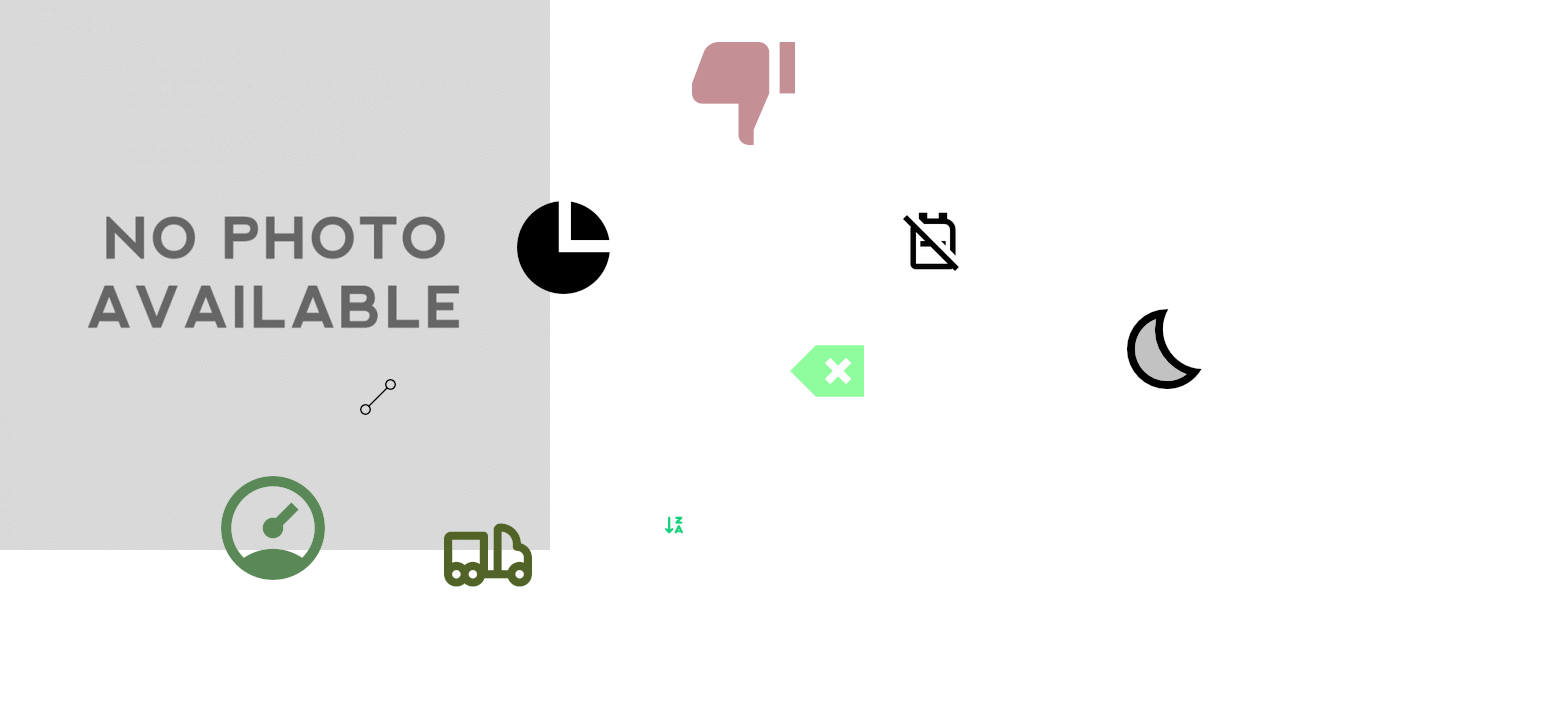 This screenshot has width=1568, height=720. What do you see at coordinates (273, 528) in the screenshot?
I see `access the dashboard overview` at bounding box center [273, 528].